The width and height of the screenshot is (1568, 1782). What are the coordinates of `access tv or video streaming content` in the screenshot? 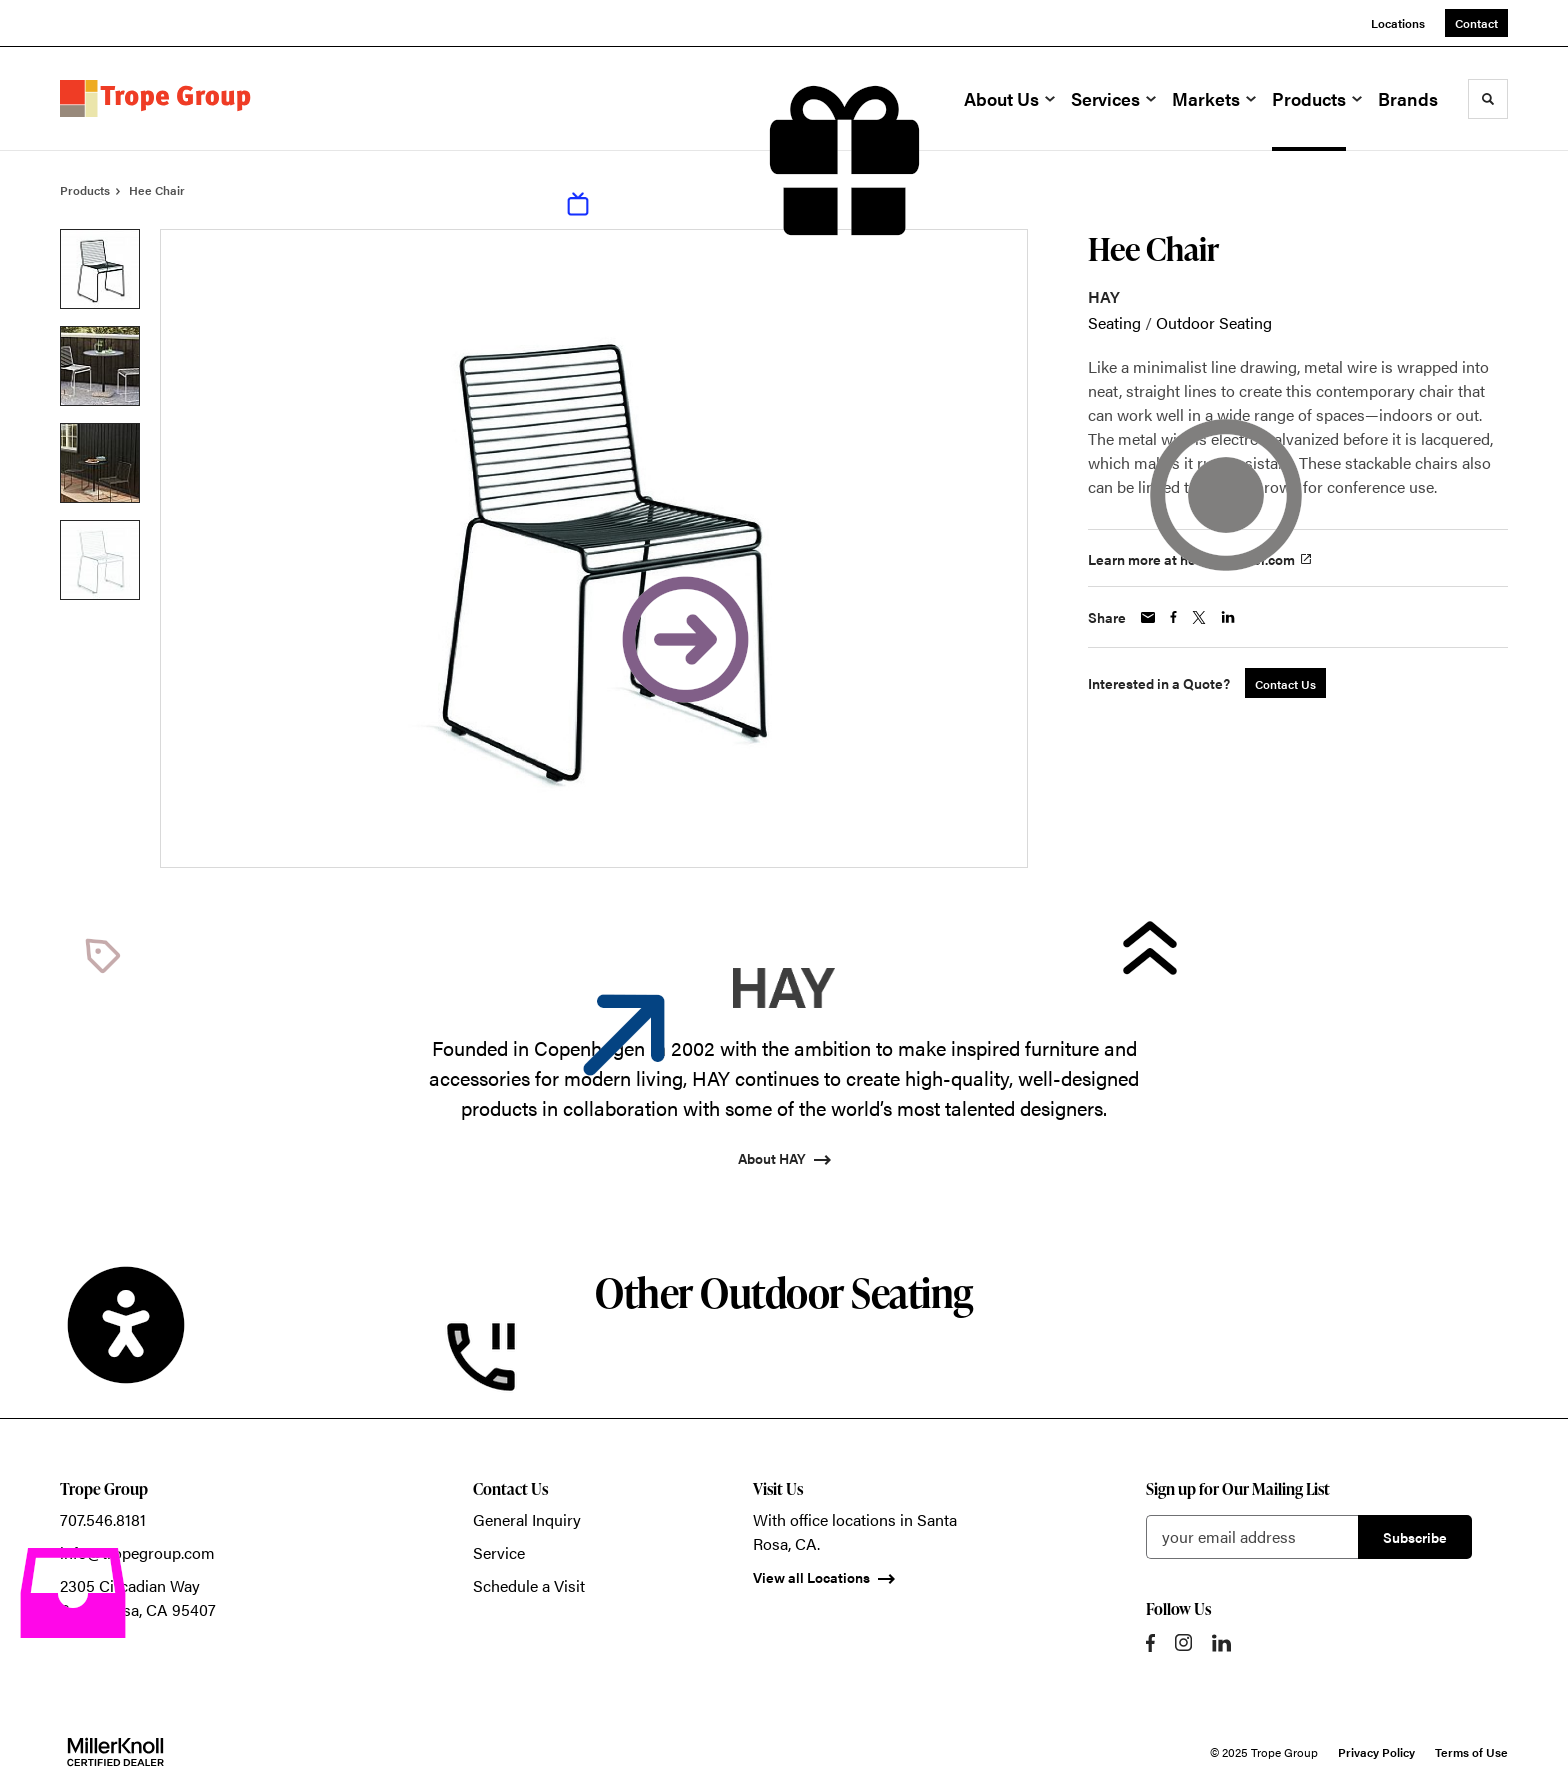 It's located at (578, 204).